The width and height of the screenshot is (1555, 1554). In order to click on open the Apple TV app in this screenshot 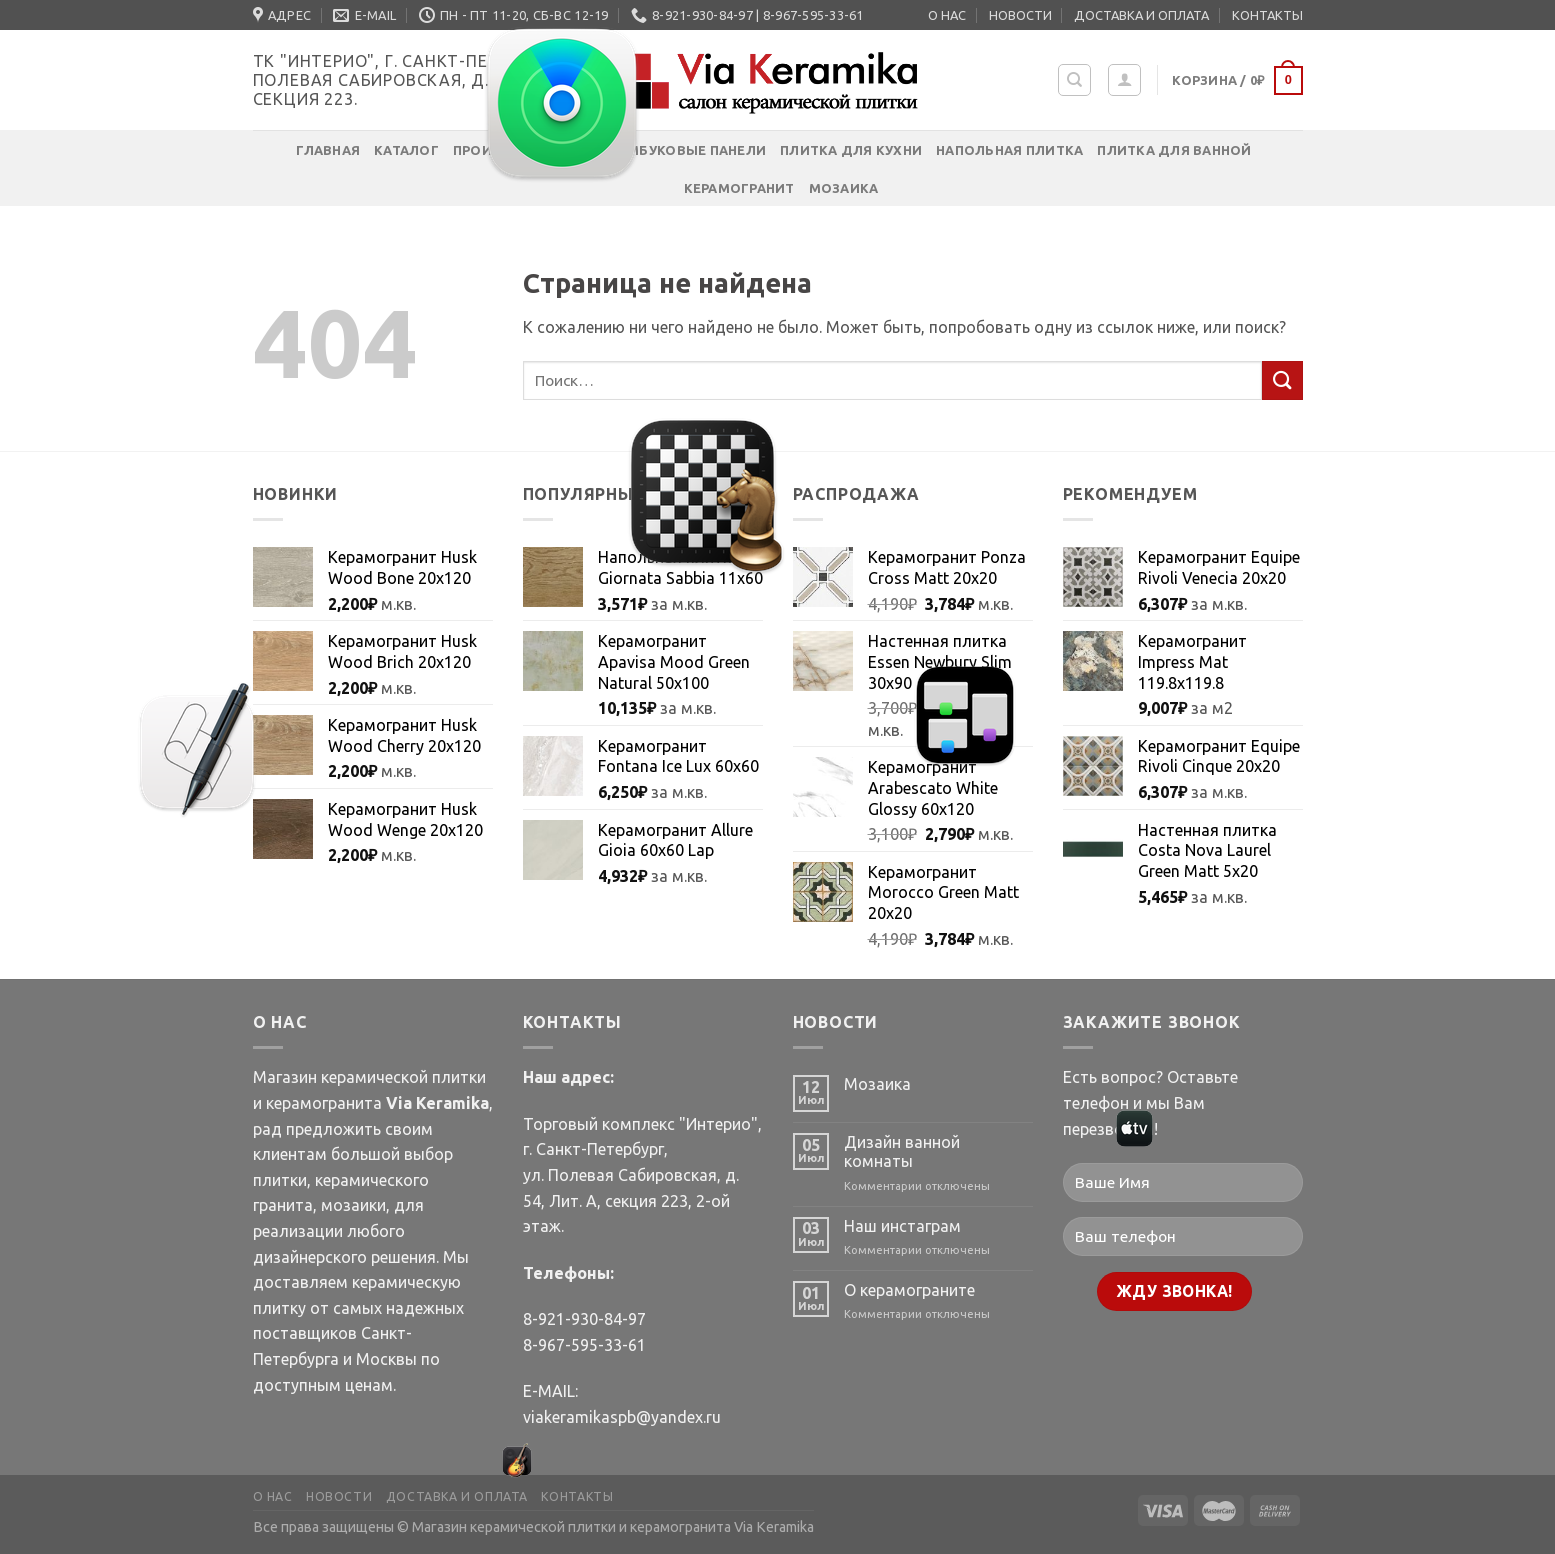, I will do `click(1134, 1128)`.